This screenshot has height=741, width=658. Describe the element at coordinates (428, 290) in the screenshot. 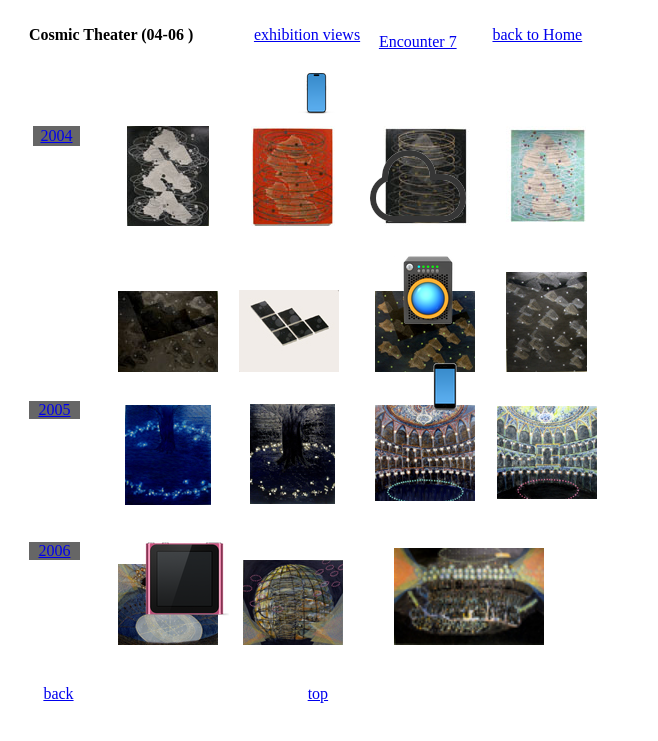

I see `indicates a non-RAID storage device or single drive` at that location.